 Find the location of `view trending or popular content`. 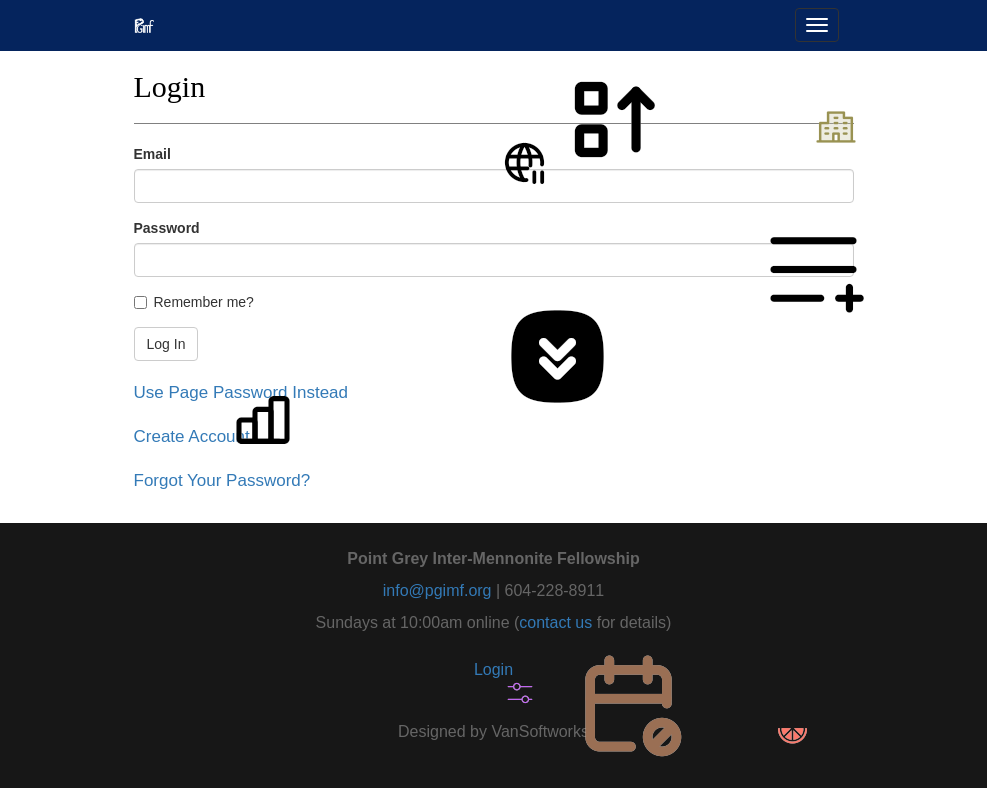

view trending or popular content is located at coordinates (263, 420).